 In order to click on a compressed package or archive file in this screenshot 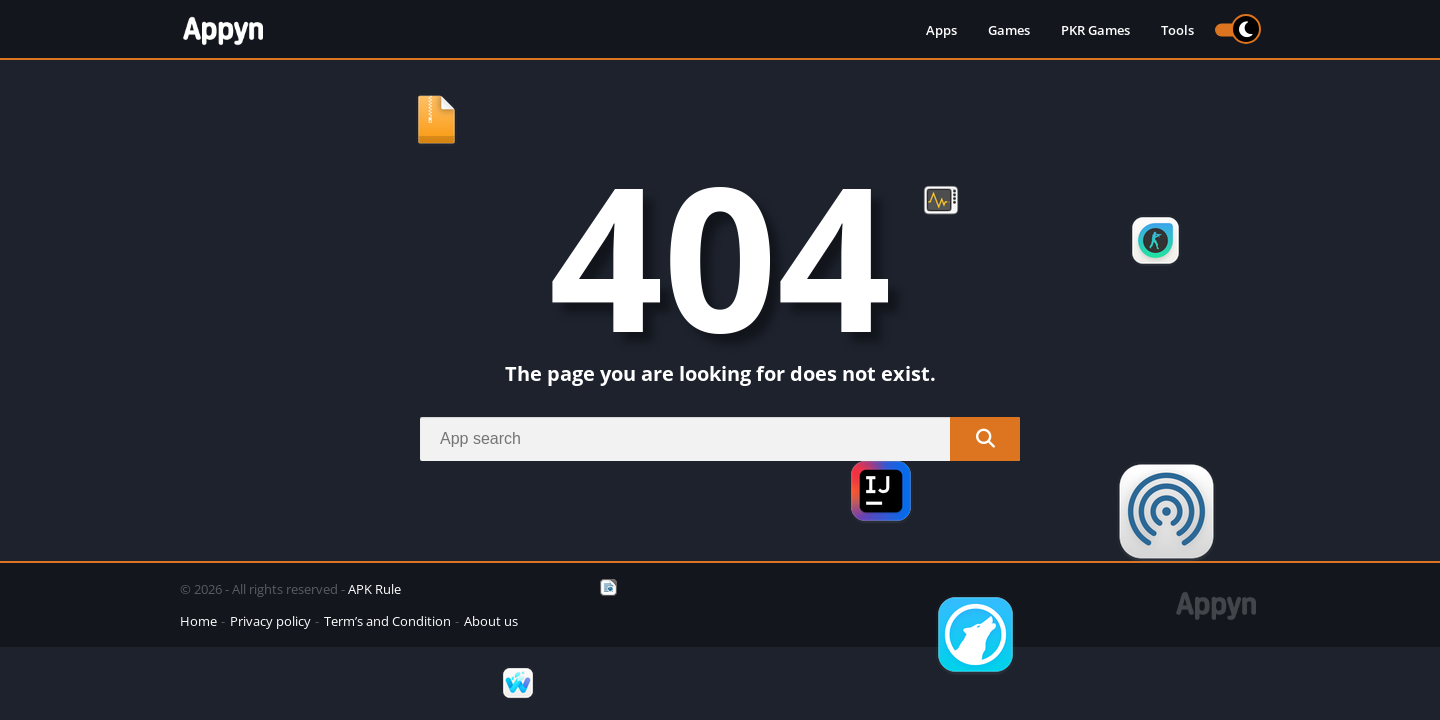, I will do `click(436, 120)`.